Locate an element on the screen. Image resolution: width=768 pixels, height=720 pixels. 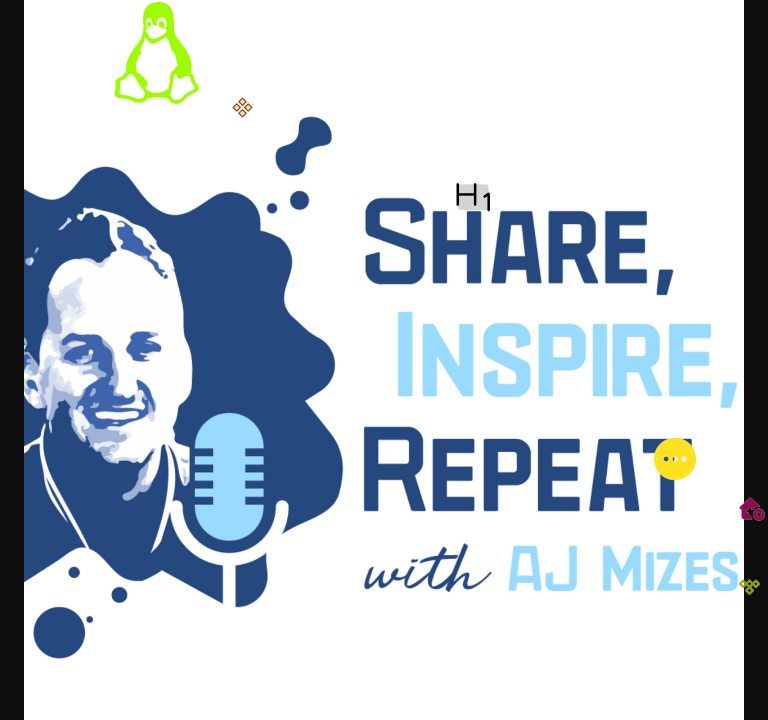
format text as heading level 1 is located at coordinates (472, 196).